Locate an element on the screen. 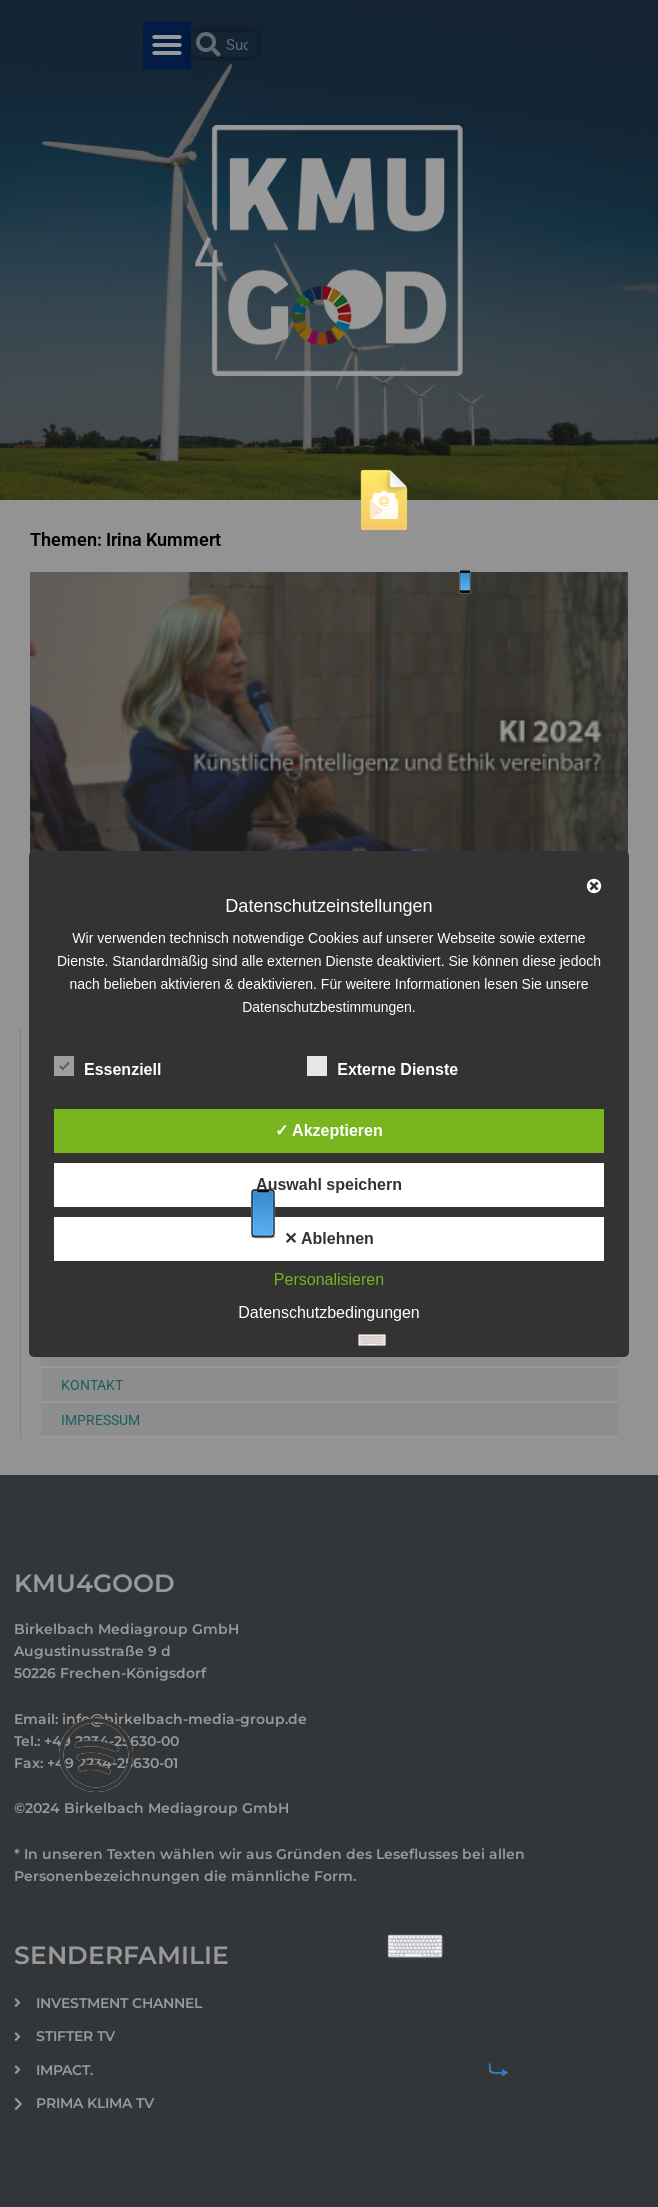 This screenshot has height=2207, width=658. connect to a wireless keyboard is located at coordinates (415, 1946).